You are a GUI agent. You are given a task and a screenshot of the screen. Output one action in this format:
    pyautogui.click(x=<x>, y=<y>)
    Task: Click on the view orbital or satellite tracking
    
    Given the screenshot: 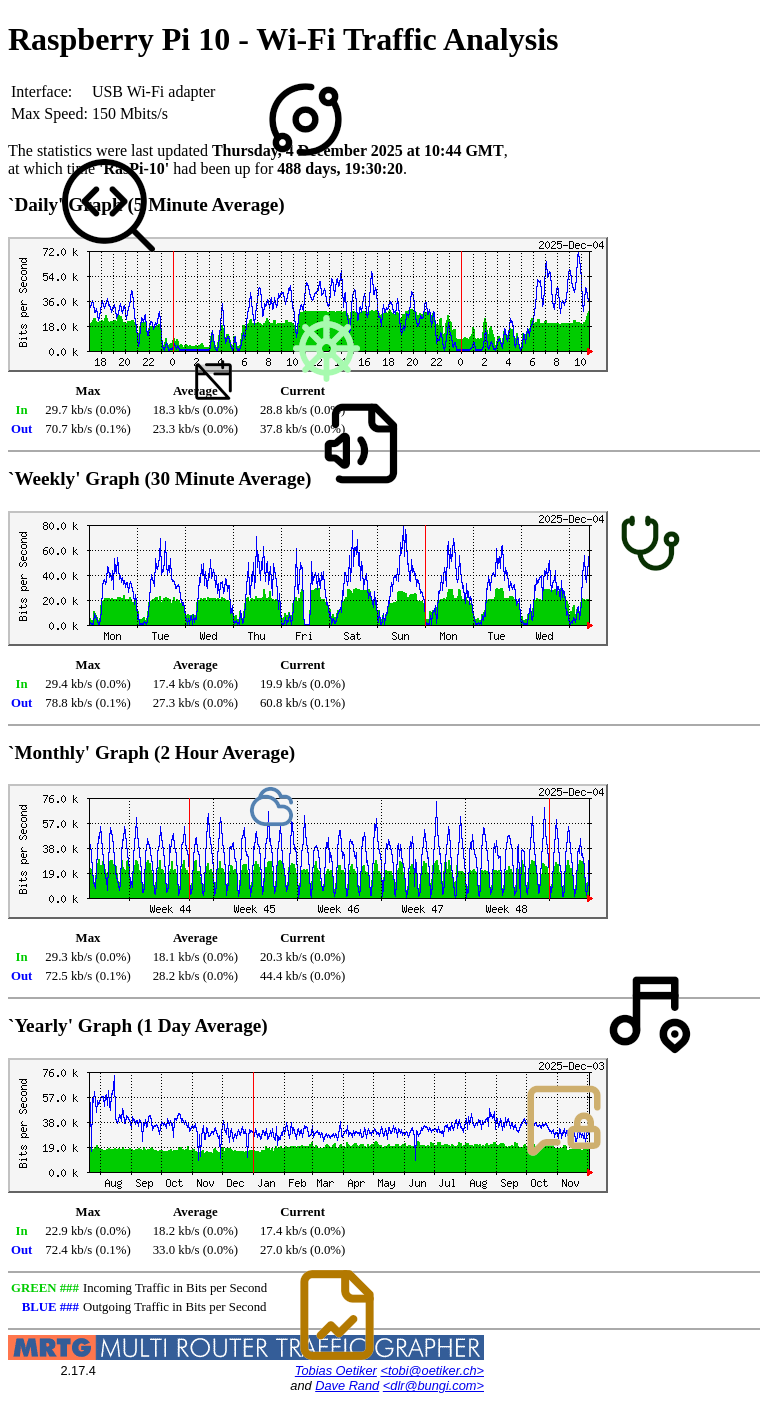 What is the action you would take?
    pyautogui.click(x=305, y=119)
    